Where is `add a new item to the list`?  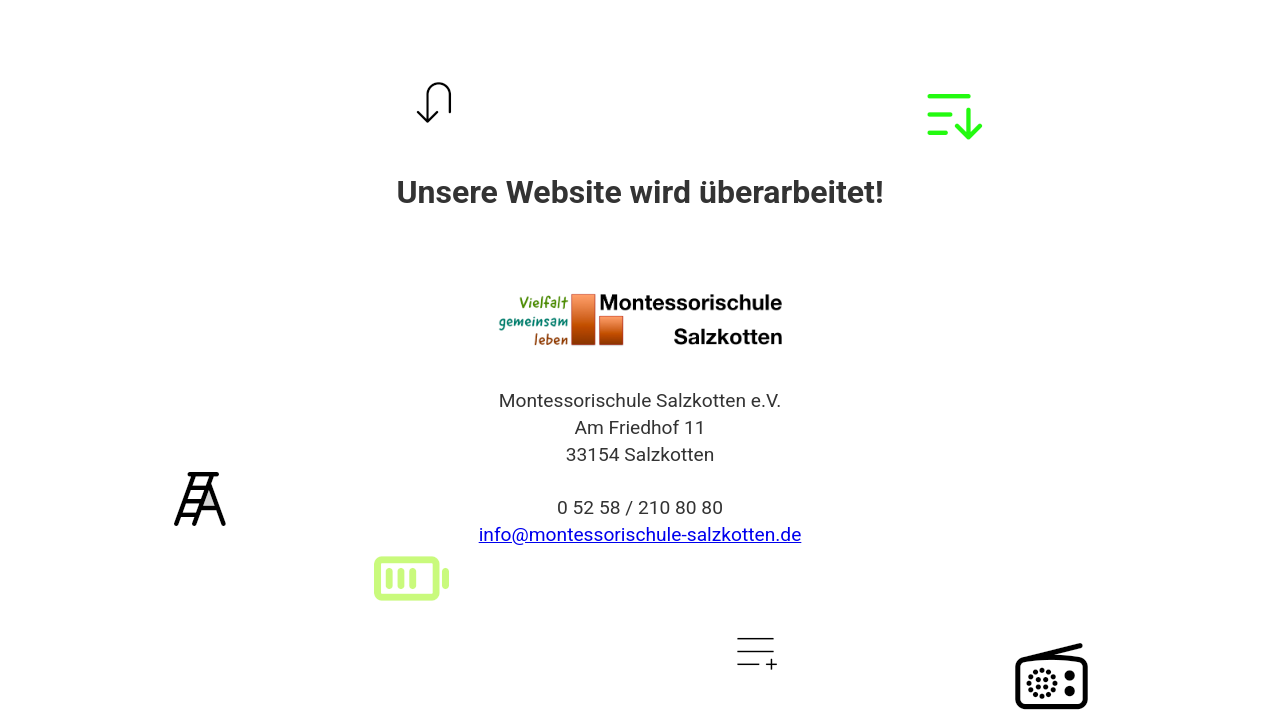 add a new item to the list is located at coordinates (755, 651).